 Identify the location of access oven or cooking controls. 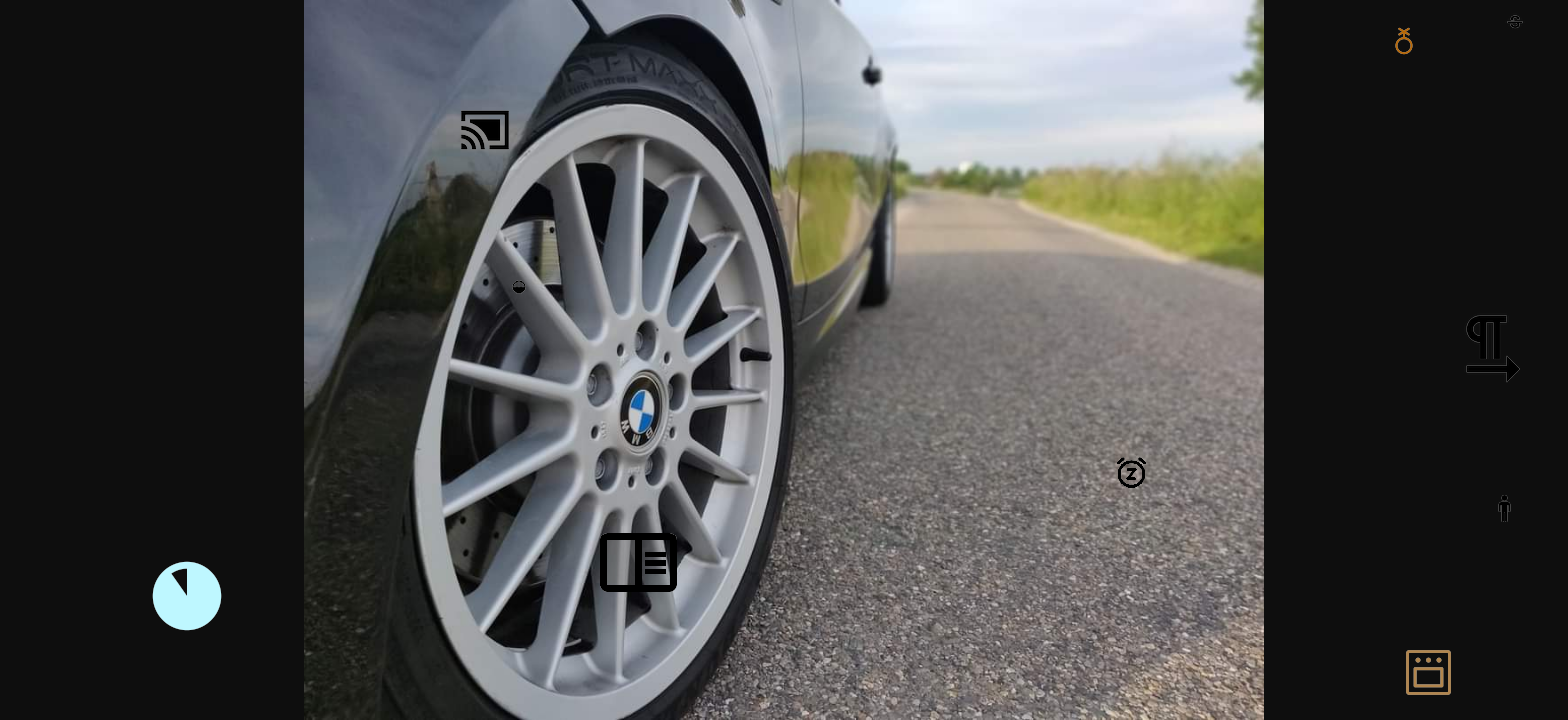
(1428, 672).